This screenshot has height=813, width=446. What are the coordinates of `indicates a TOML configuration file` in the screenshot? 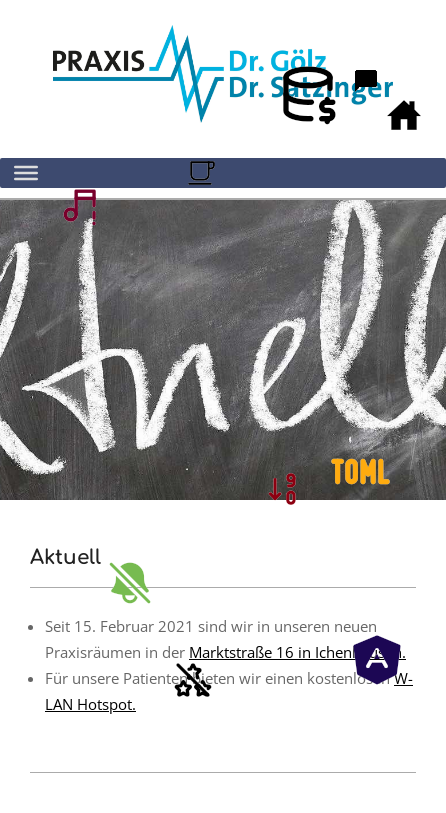 It's located at (360, 471).